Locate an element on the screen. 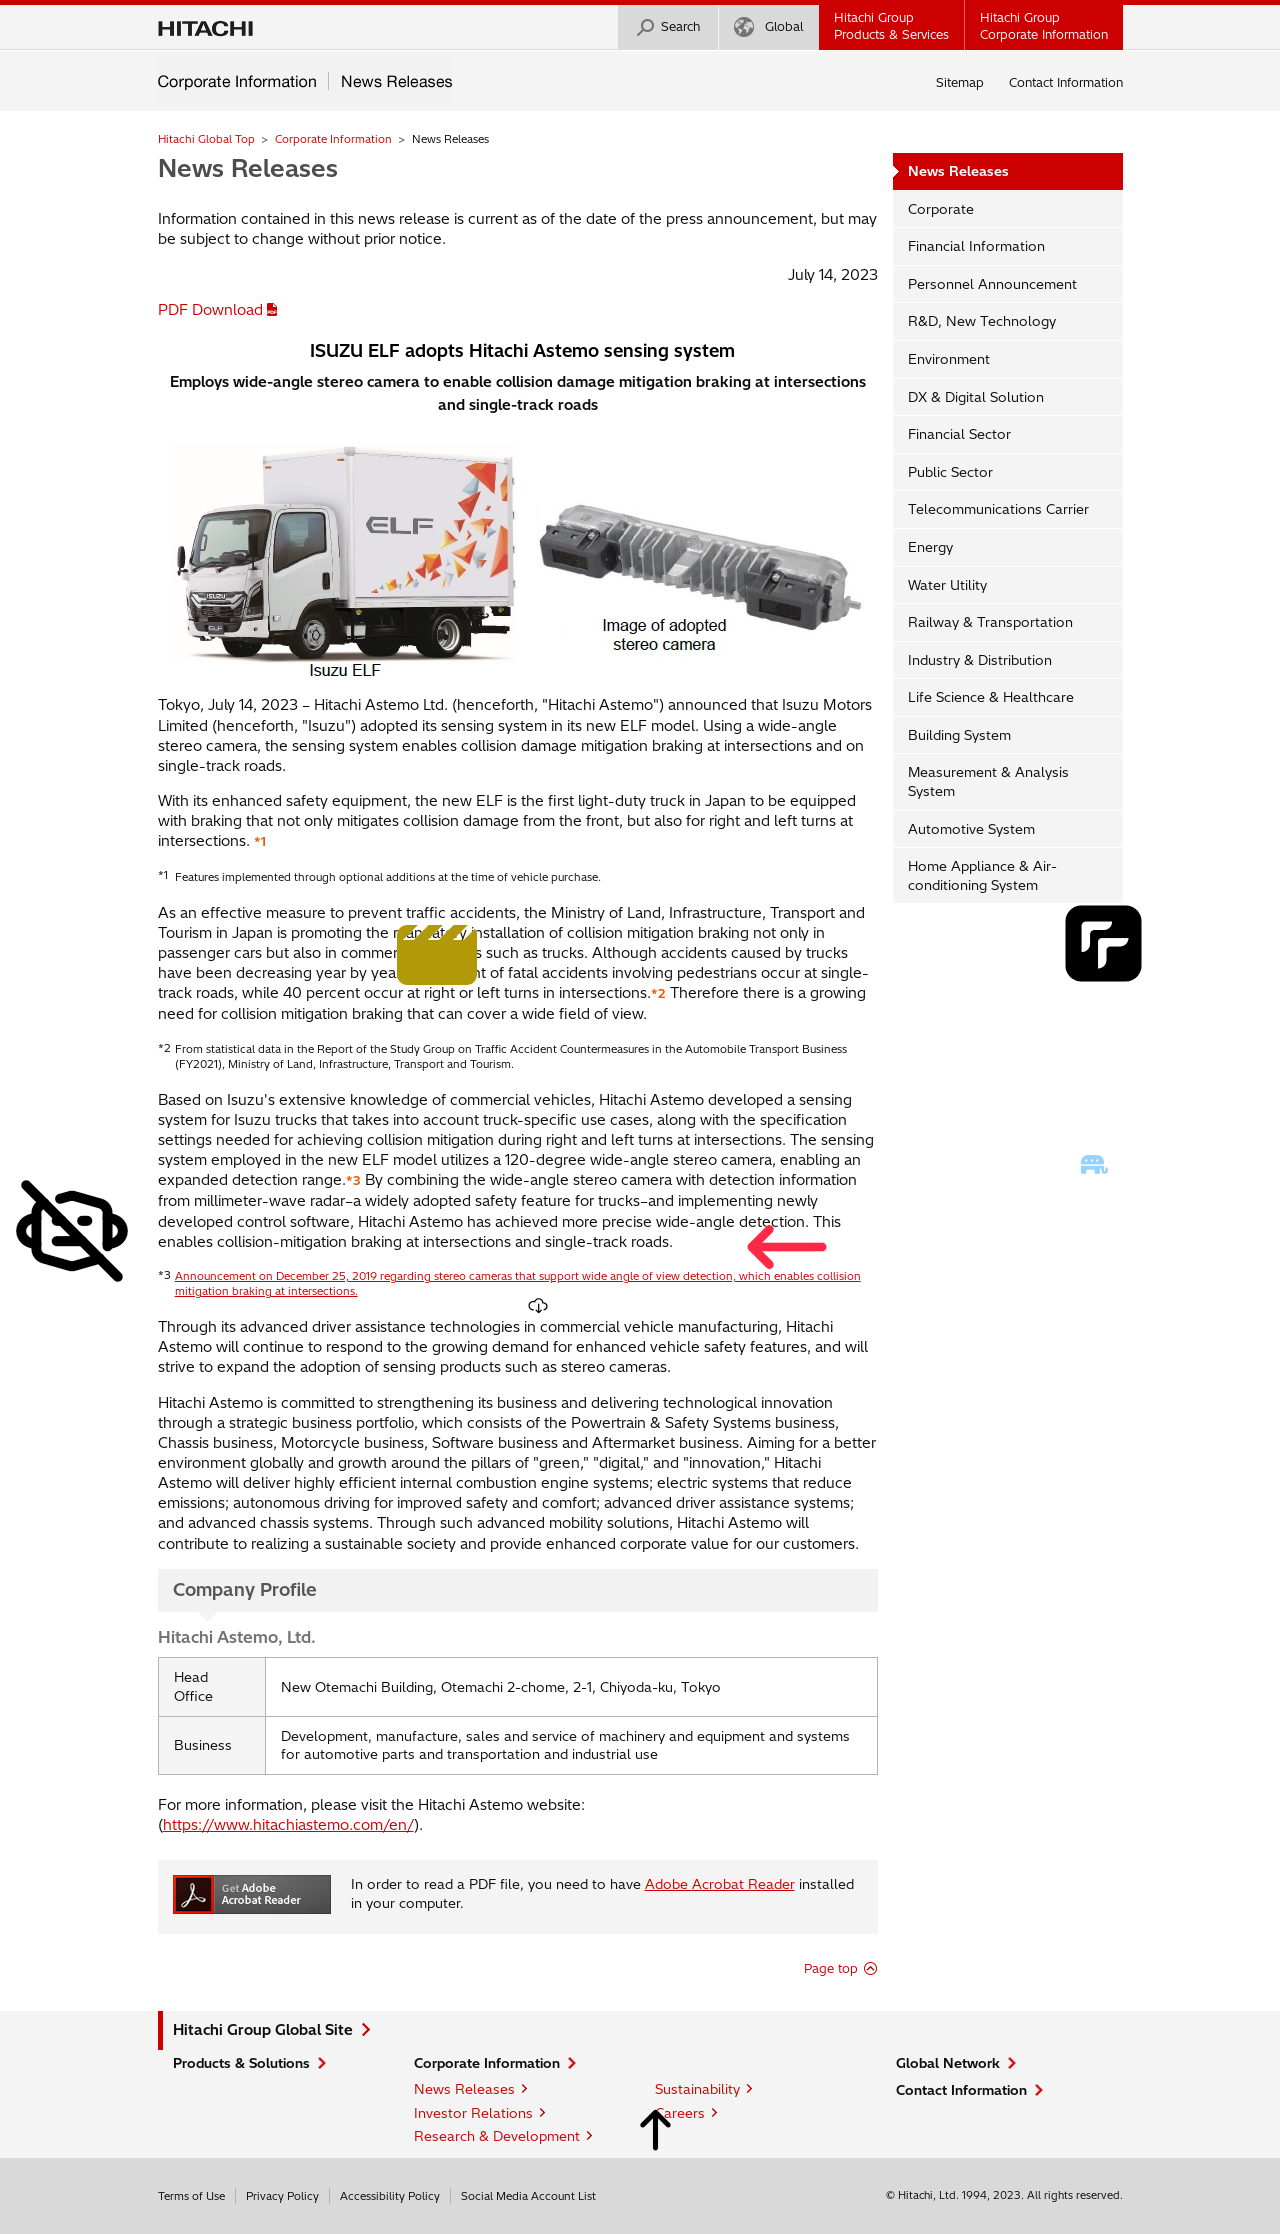 The image size is (1280, 2234). scroll to top of page is located at coordinates (655, 2129).